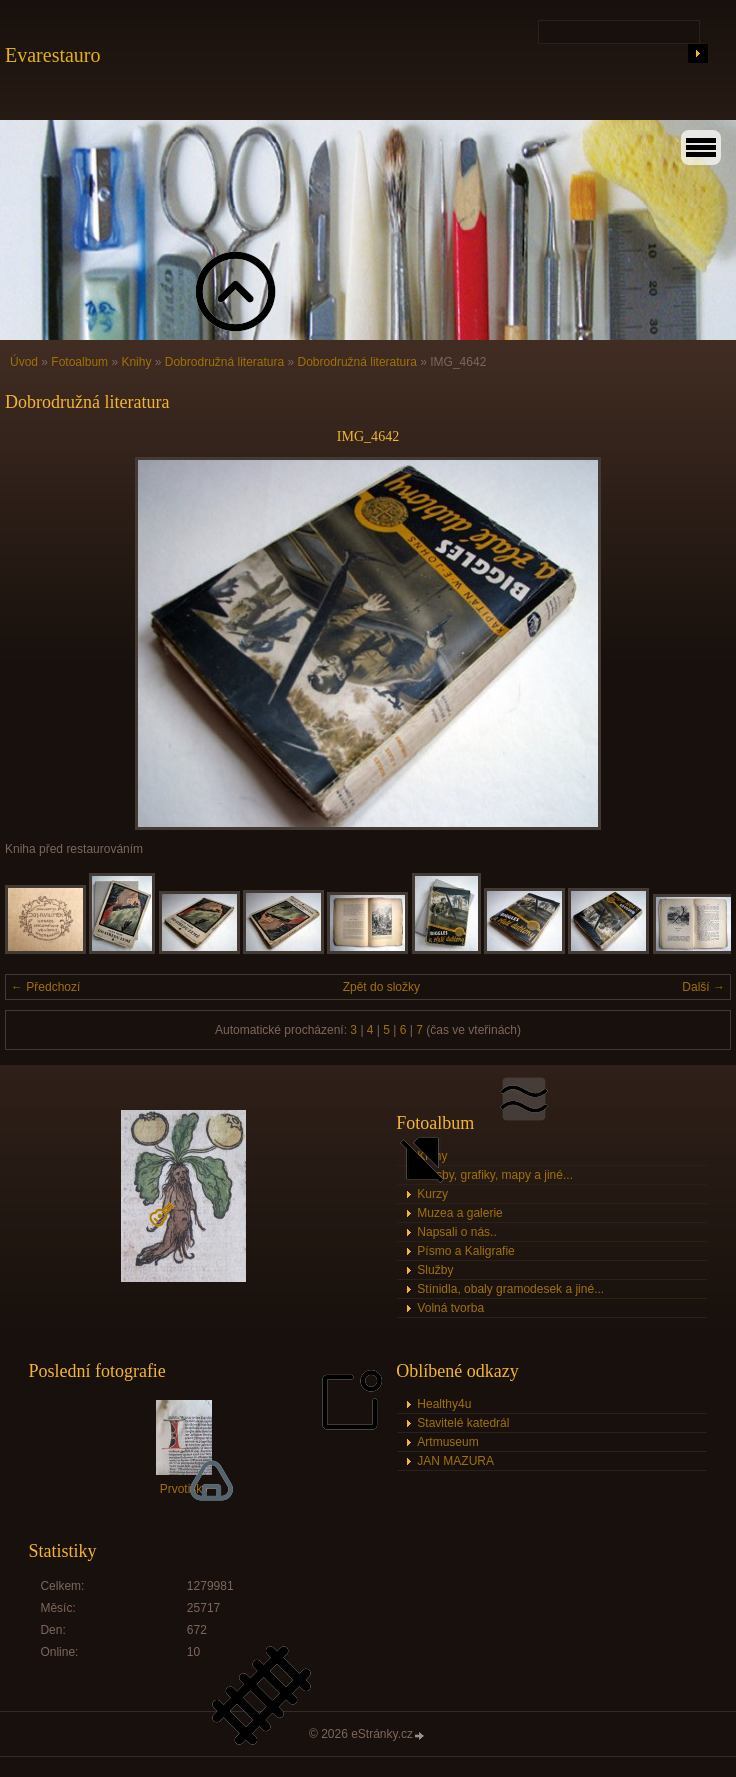 The height and width of the screenshot is (1777, 736). Describe the element at coordinates (422, 1158) in the screenshot. I see `no sim card detected` at that location.